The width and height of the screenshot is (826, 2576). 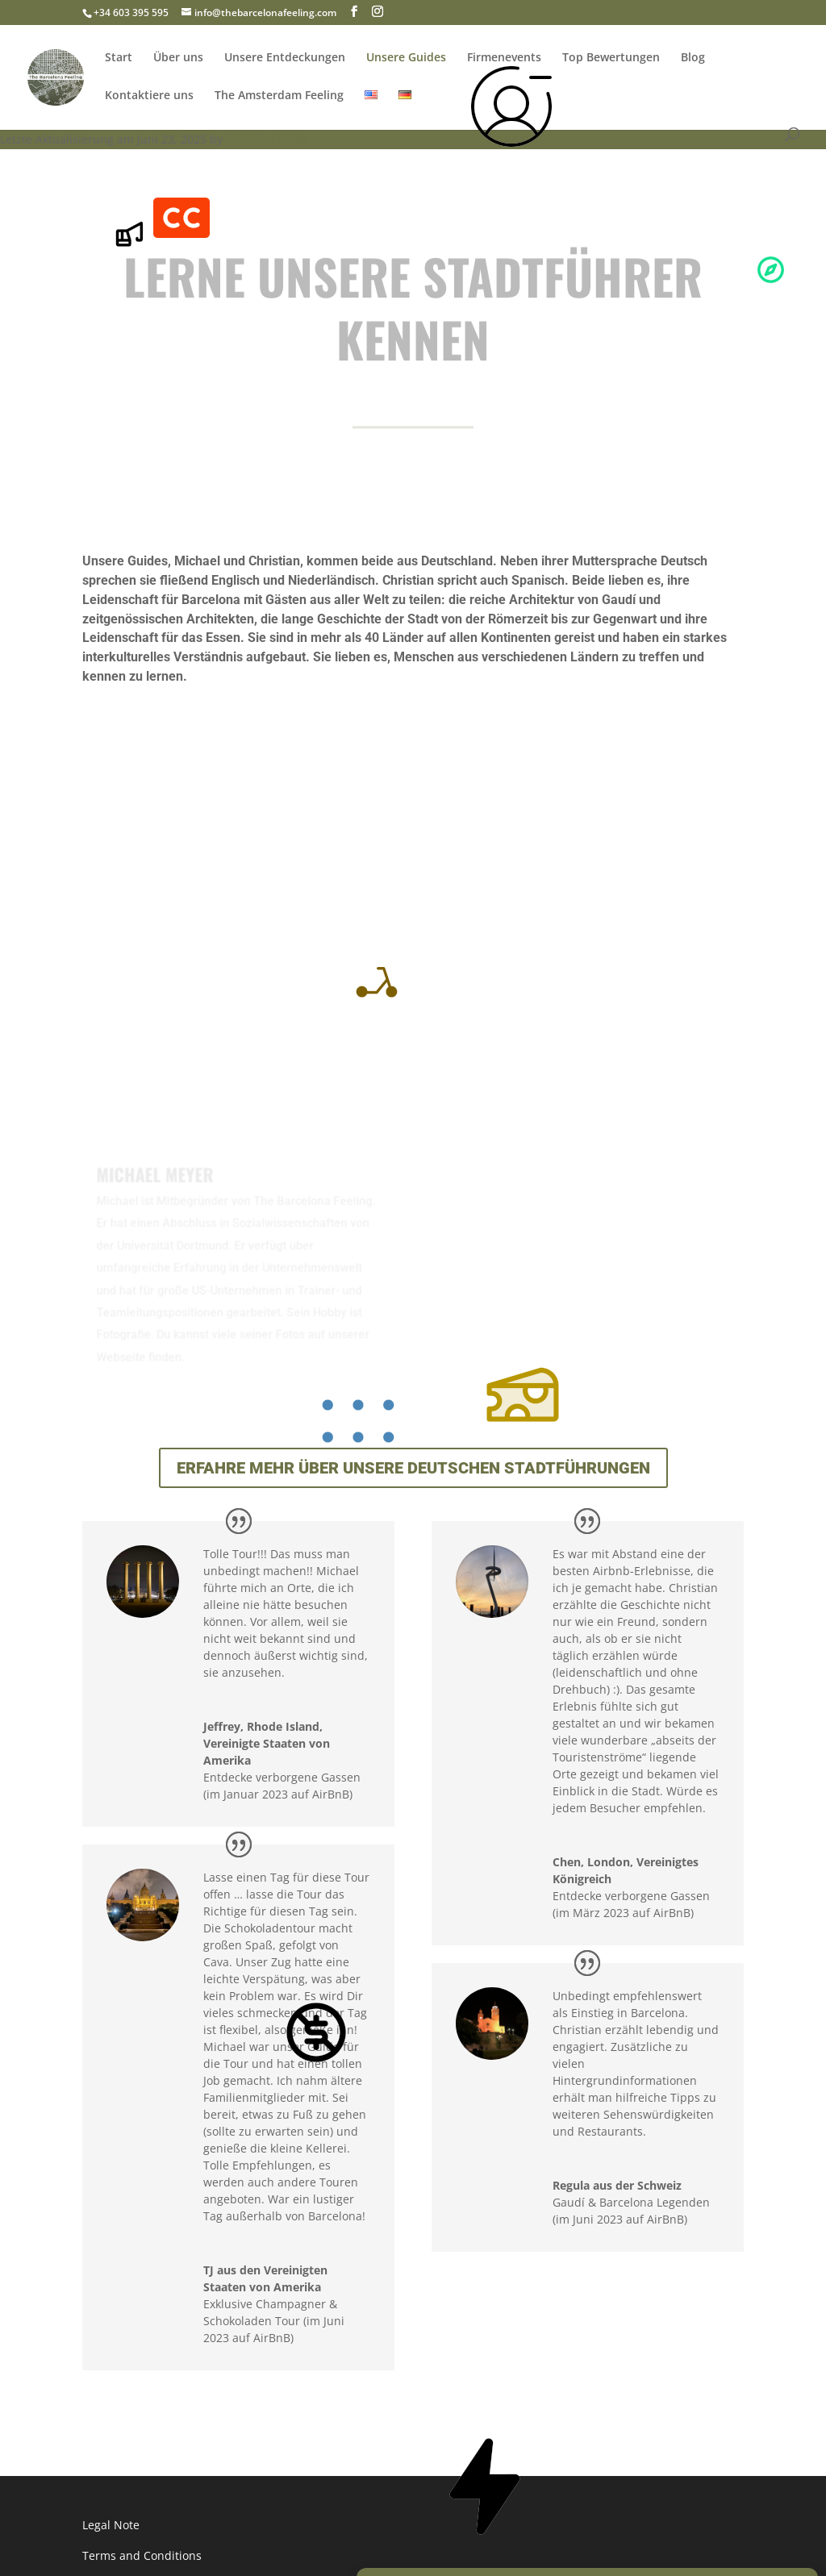 I want to click on drag to reorder or rearrange items, so click(x=358, y=1421).